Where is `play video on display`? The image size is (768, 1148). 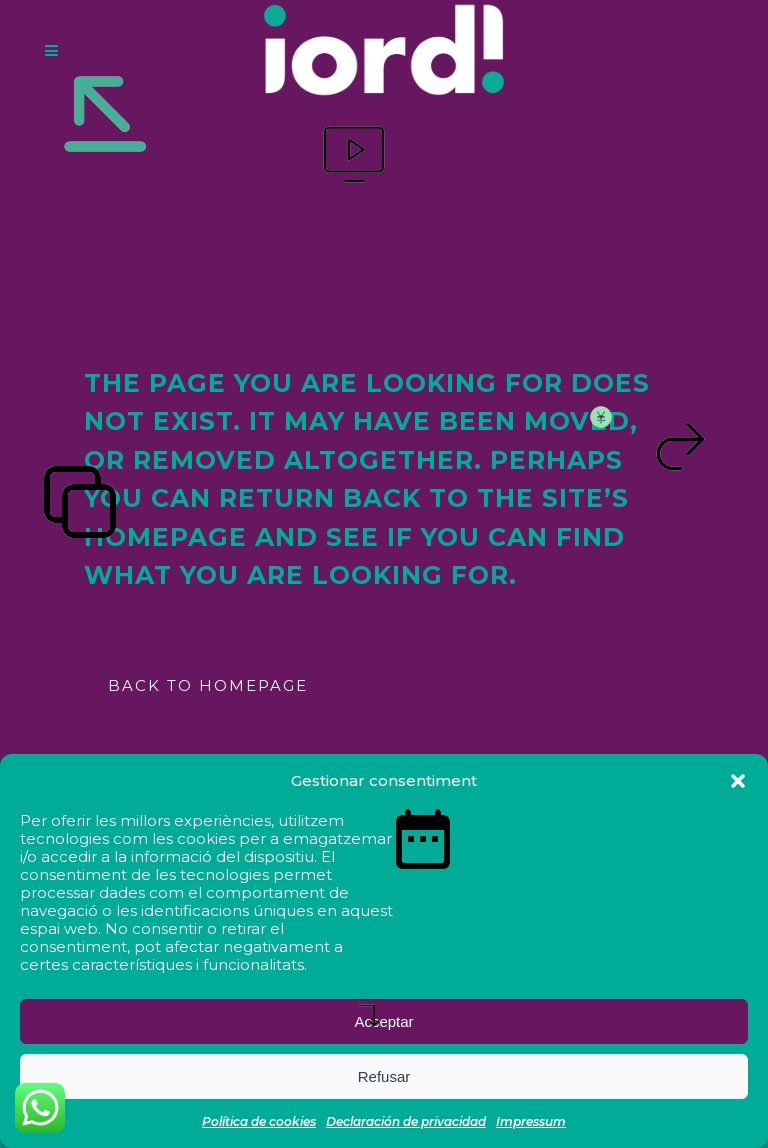 play video on display is located at coordinates (354, 152).